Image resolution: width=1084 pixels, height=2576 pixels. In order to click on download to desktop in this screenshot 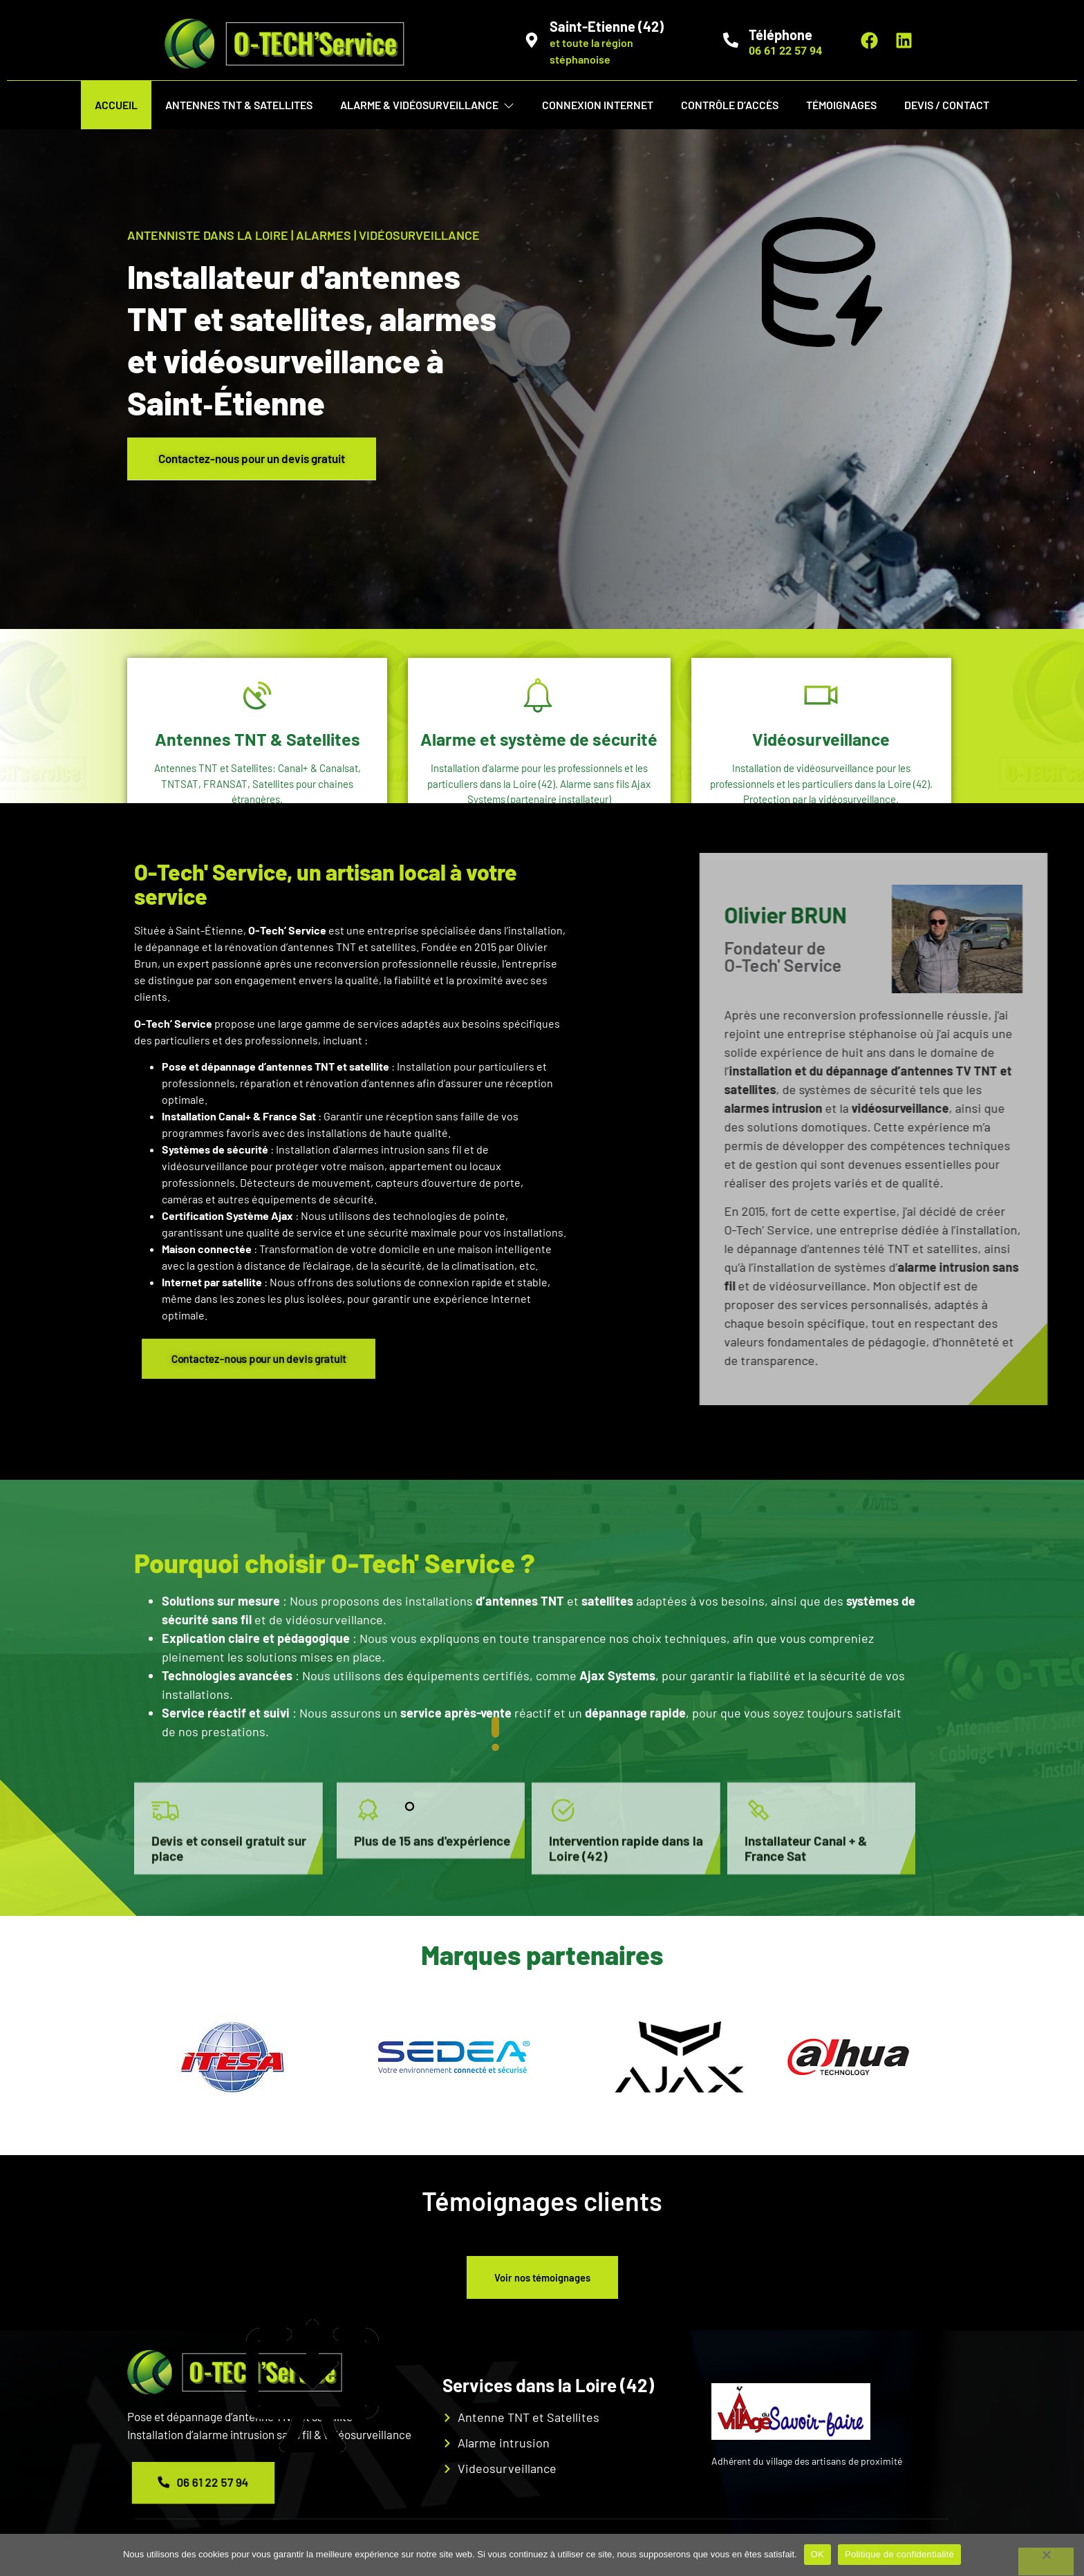, I will do `click(312, 2386)`.